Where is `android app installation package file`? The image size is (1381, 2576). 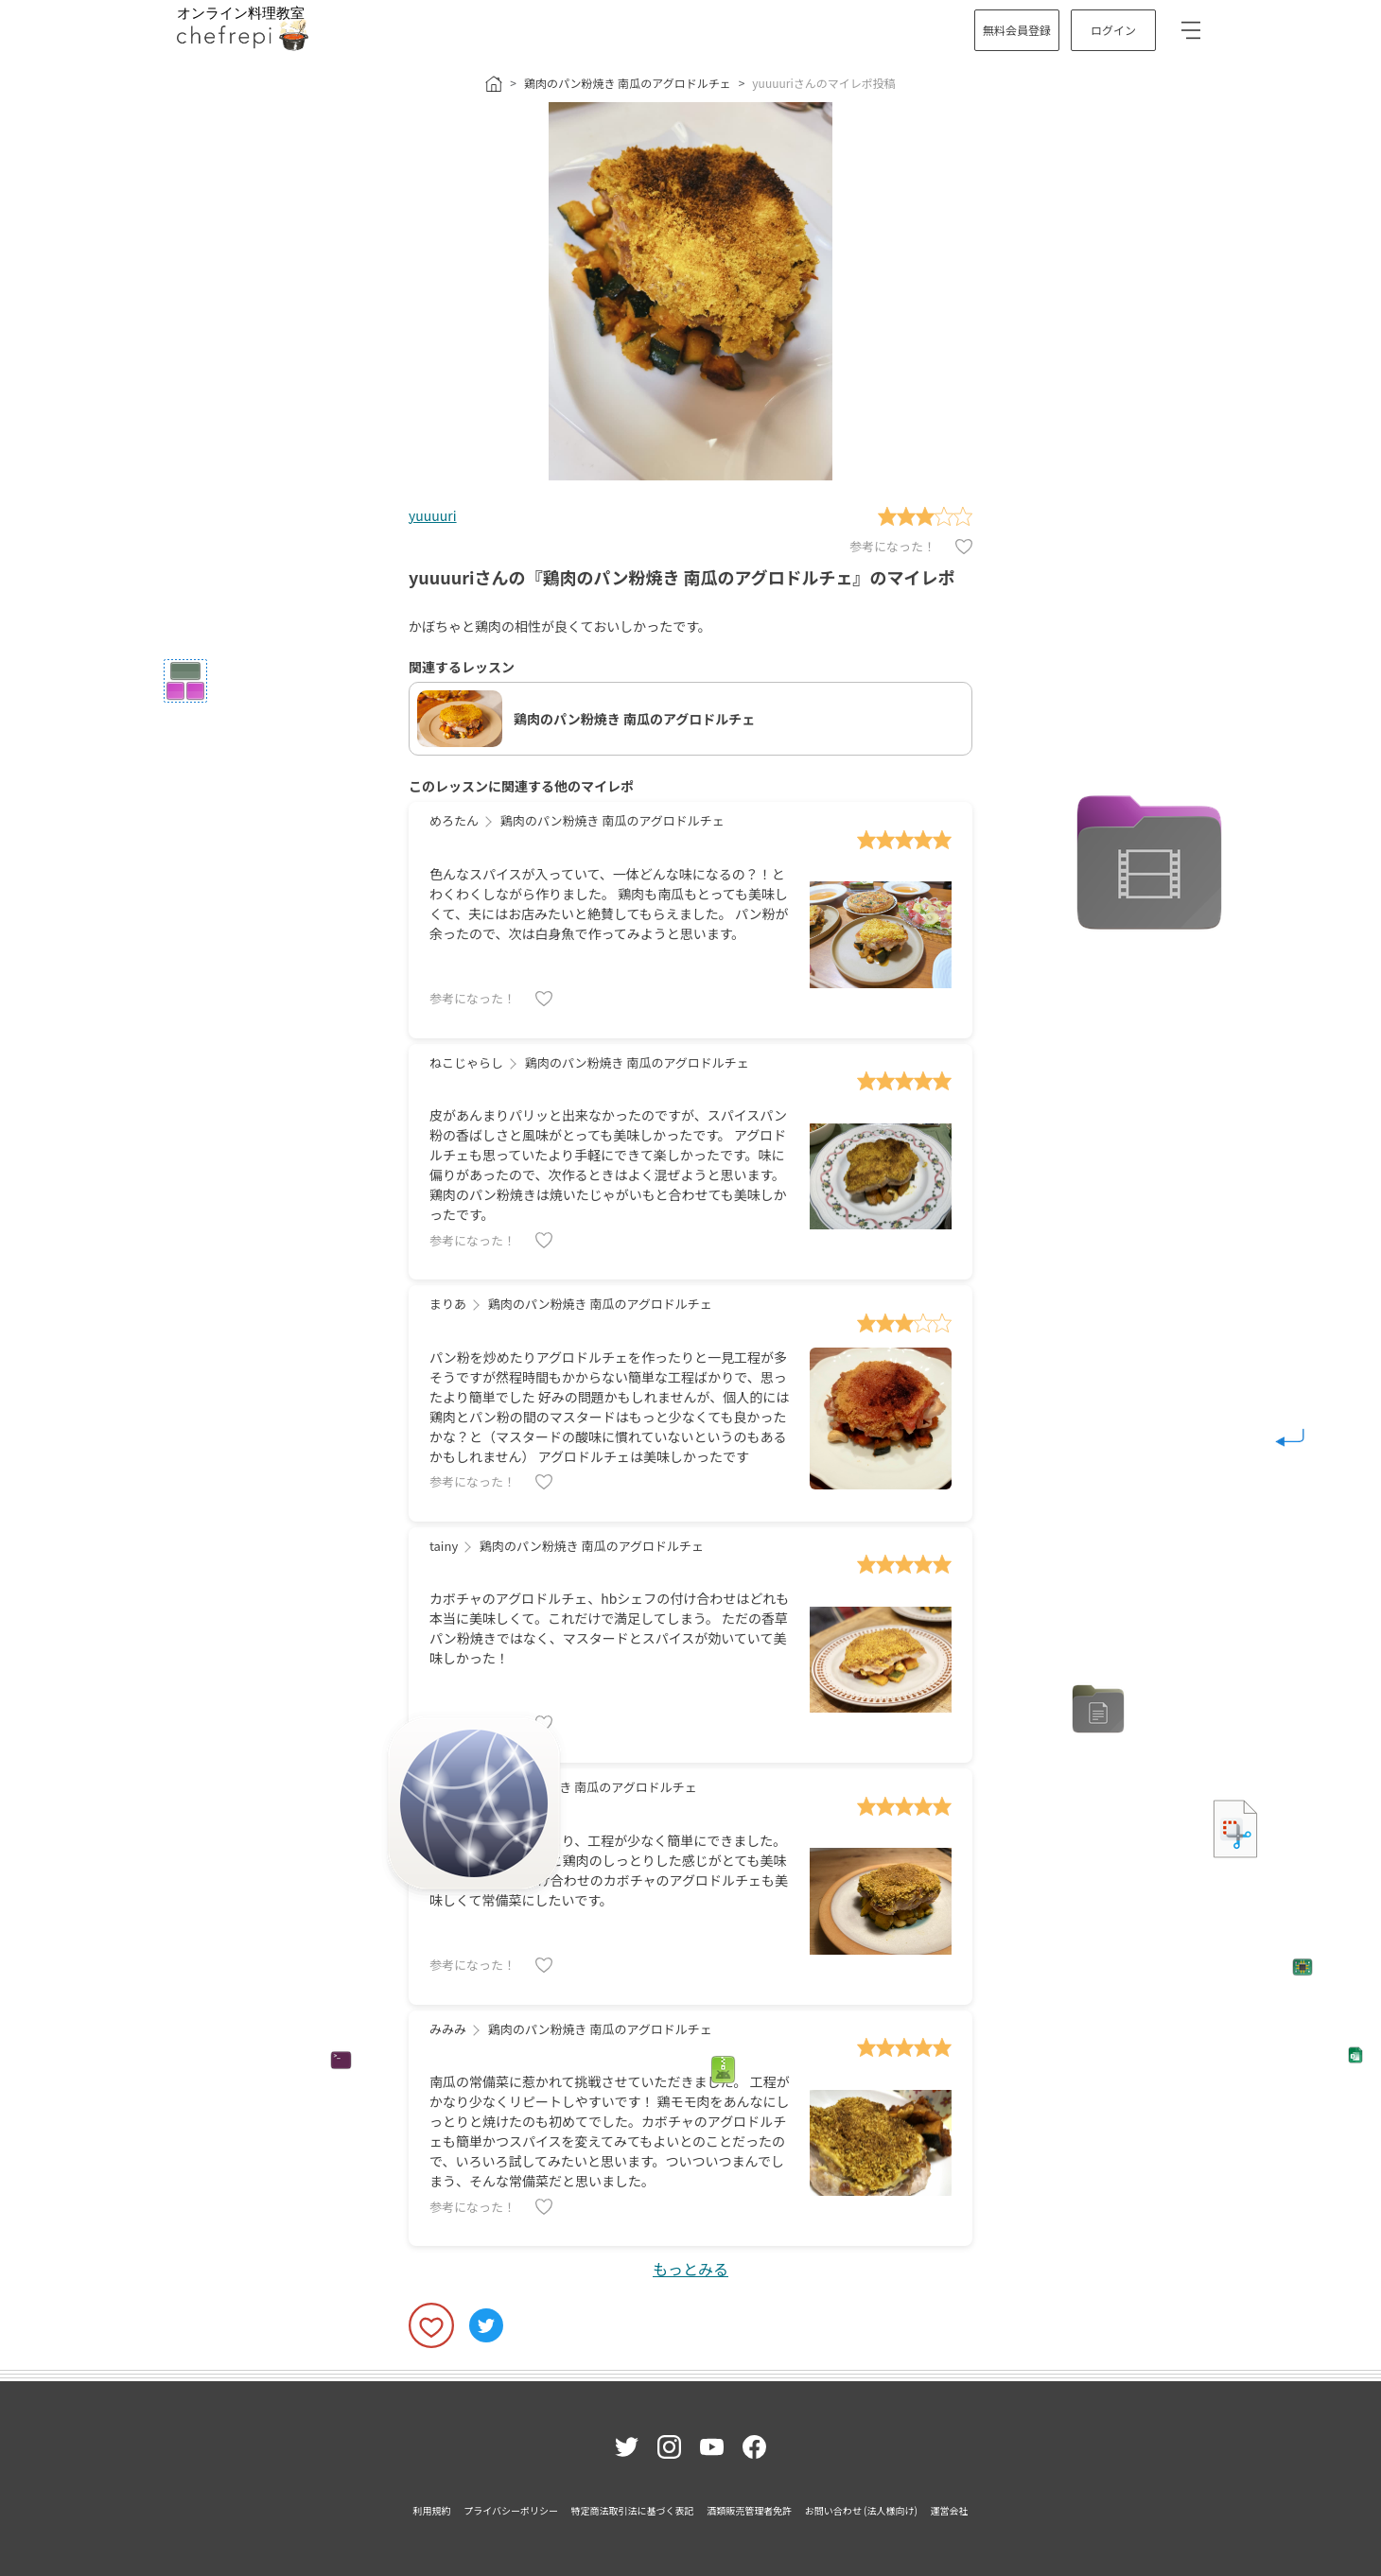
android app installation package file is located at coordinates (723, 2069).